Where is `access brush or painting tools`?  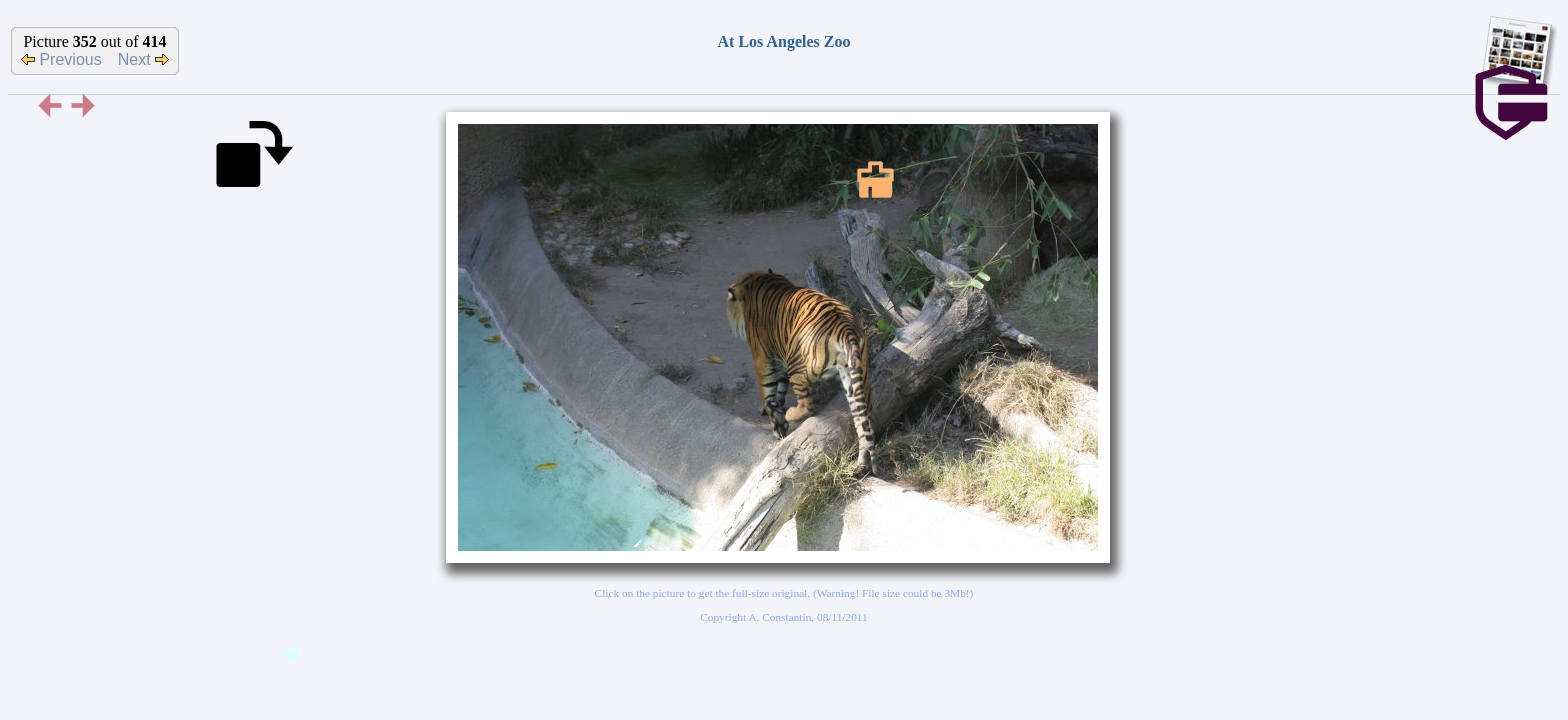
access brush or painting tools is located at coordinates (875, 179).